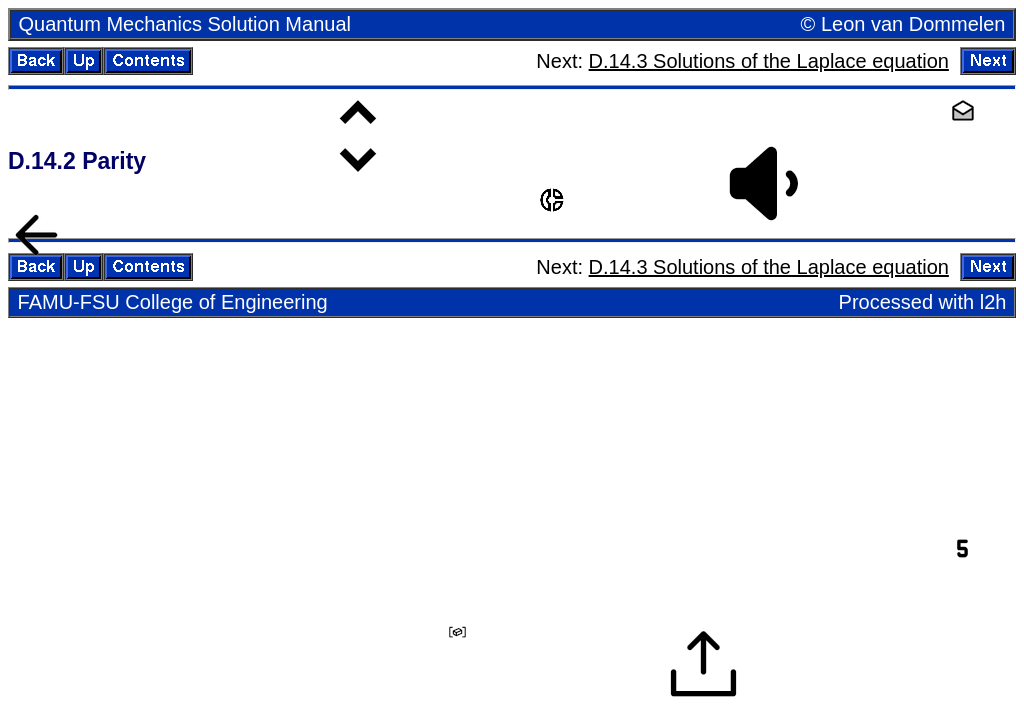 This screenshot has height=720, width=1024. I want to click on decrease audio volume, so click(766, 183).